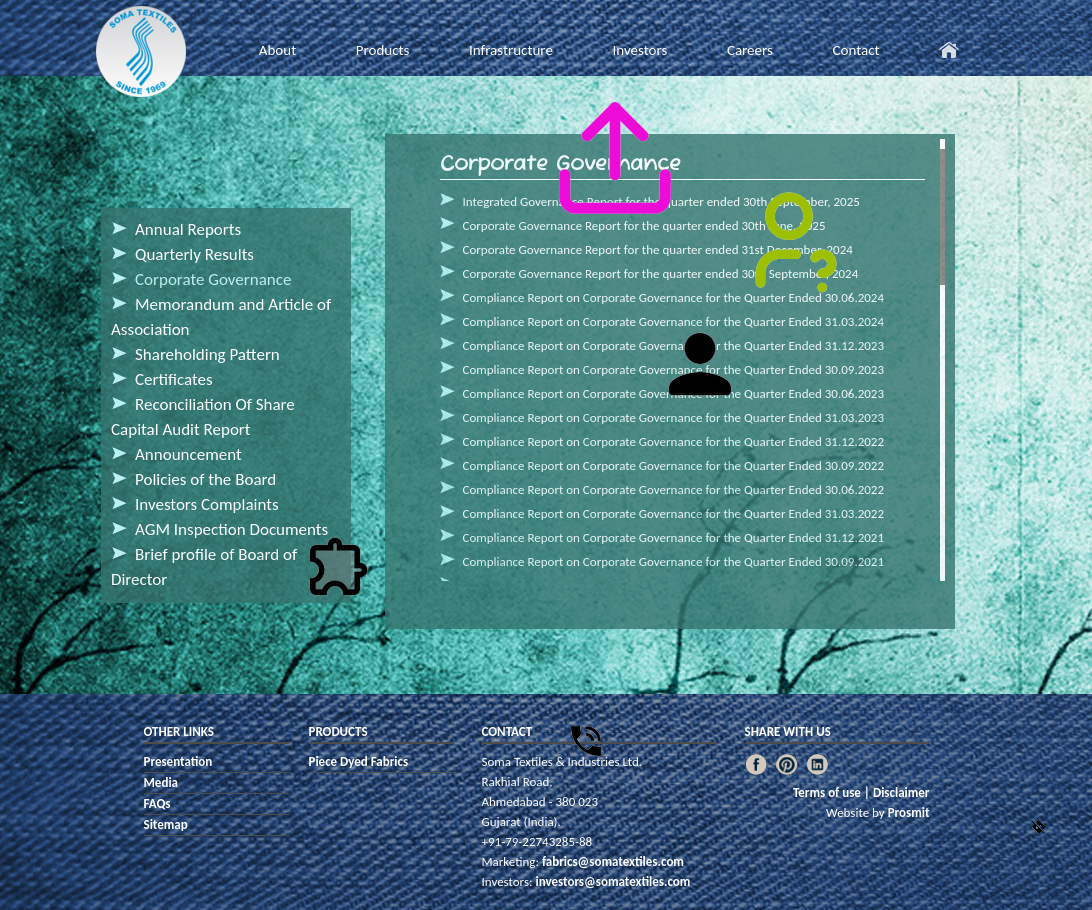 This screenshot has width=1092, height=910. Describe the element at coordinates (615, 158) in the screenshot. I see `upload a file or document` at that location.